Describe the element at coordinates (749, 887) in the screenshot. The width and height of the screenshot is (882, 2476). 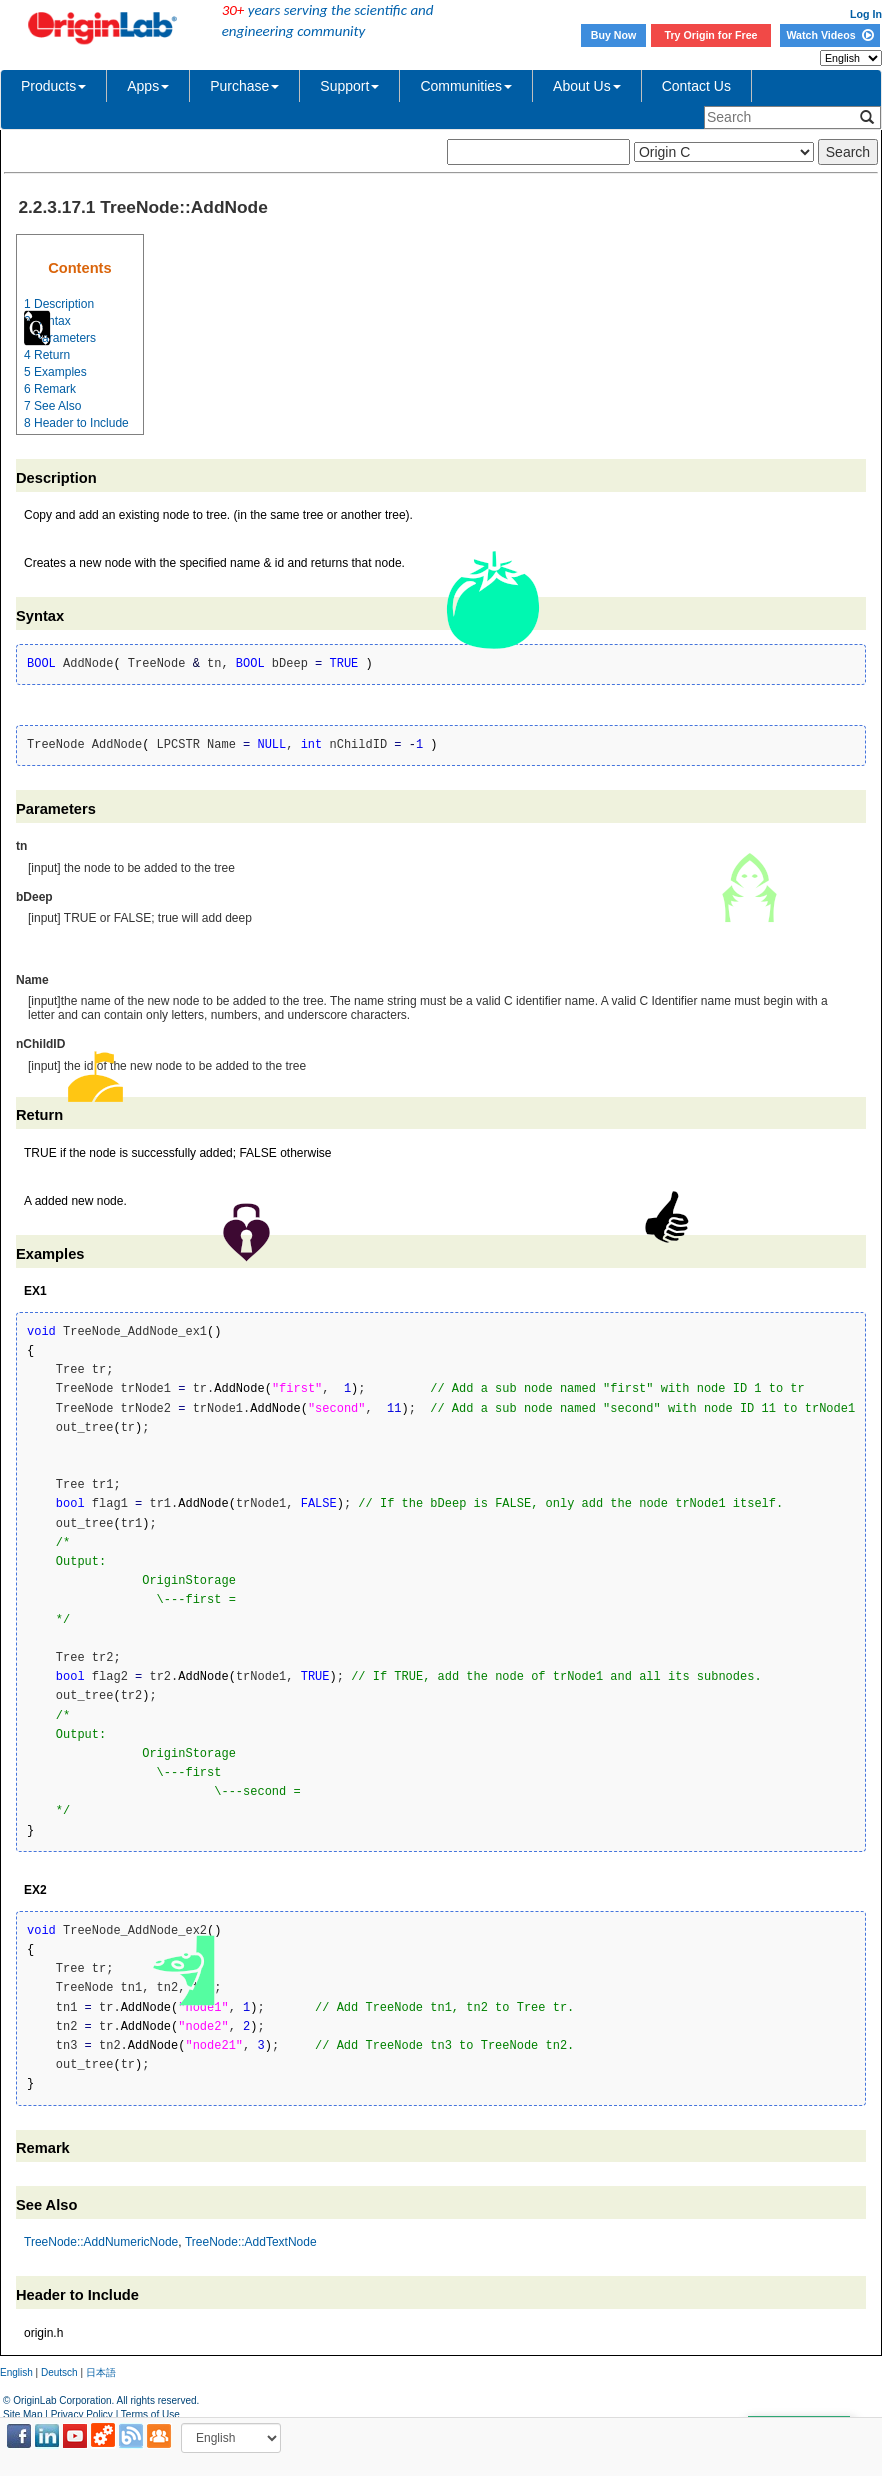
I see `select cultist character class` at that location.